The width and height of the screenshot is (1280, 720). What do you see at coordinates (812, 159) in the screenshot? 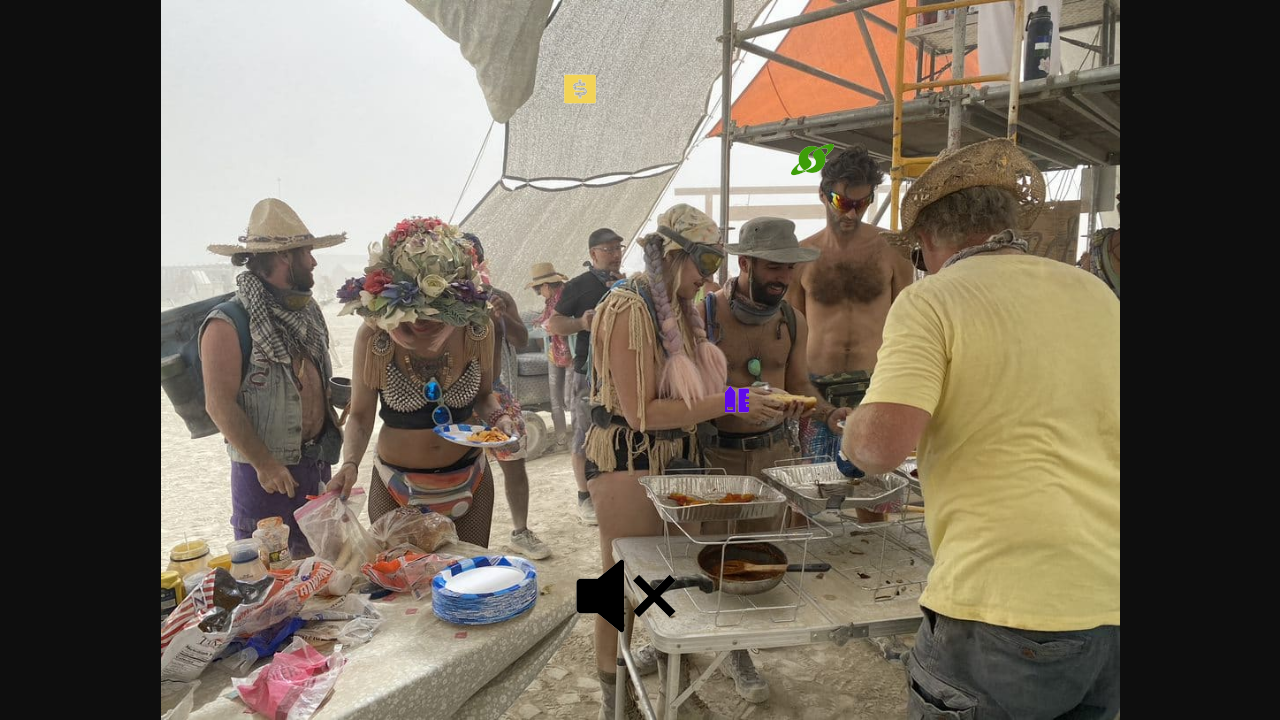
I see `stardock software company logo` at bounding box center [812, 159].